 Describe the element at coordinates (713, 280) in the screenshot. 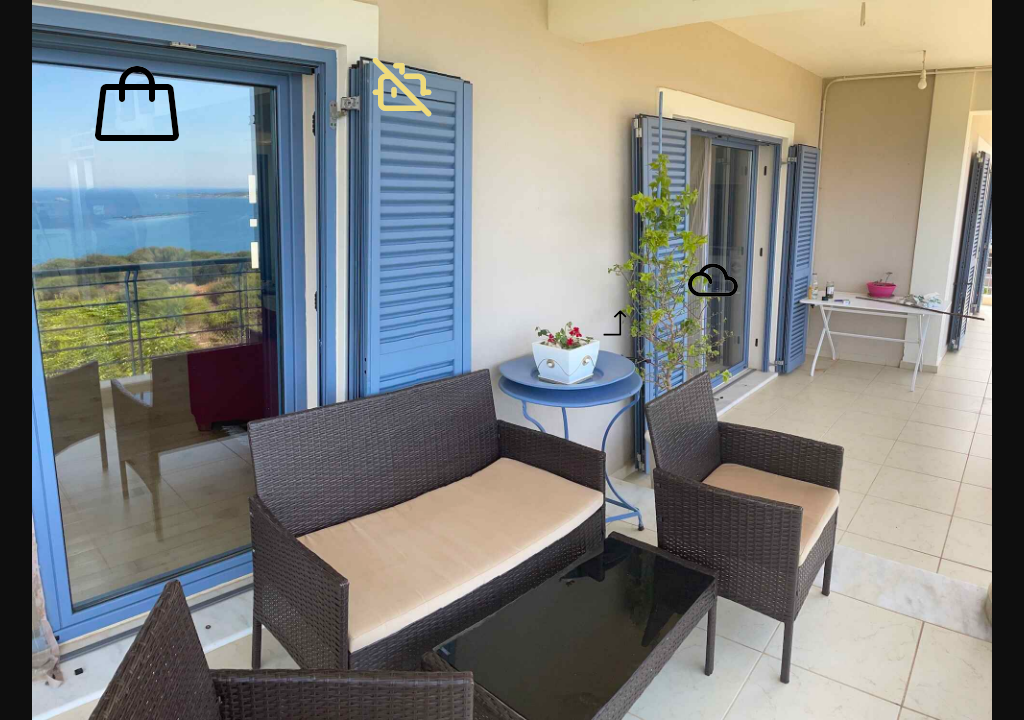

I see `indicates cloud storage or services` at that location.